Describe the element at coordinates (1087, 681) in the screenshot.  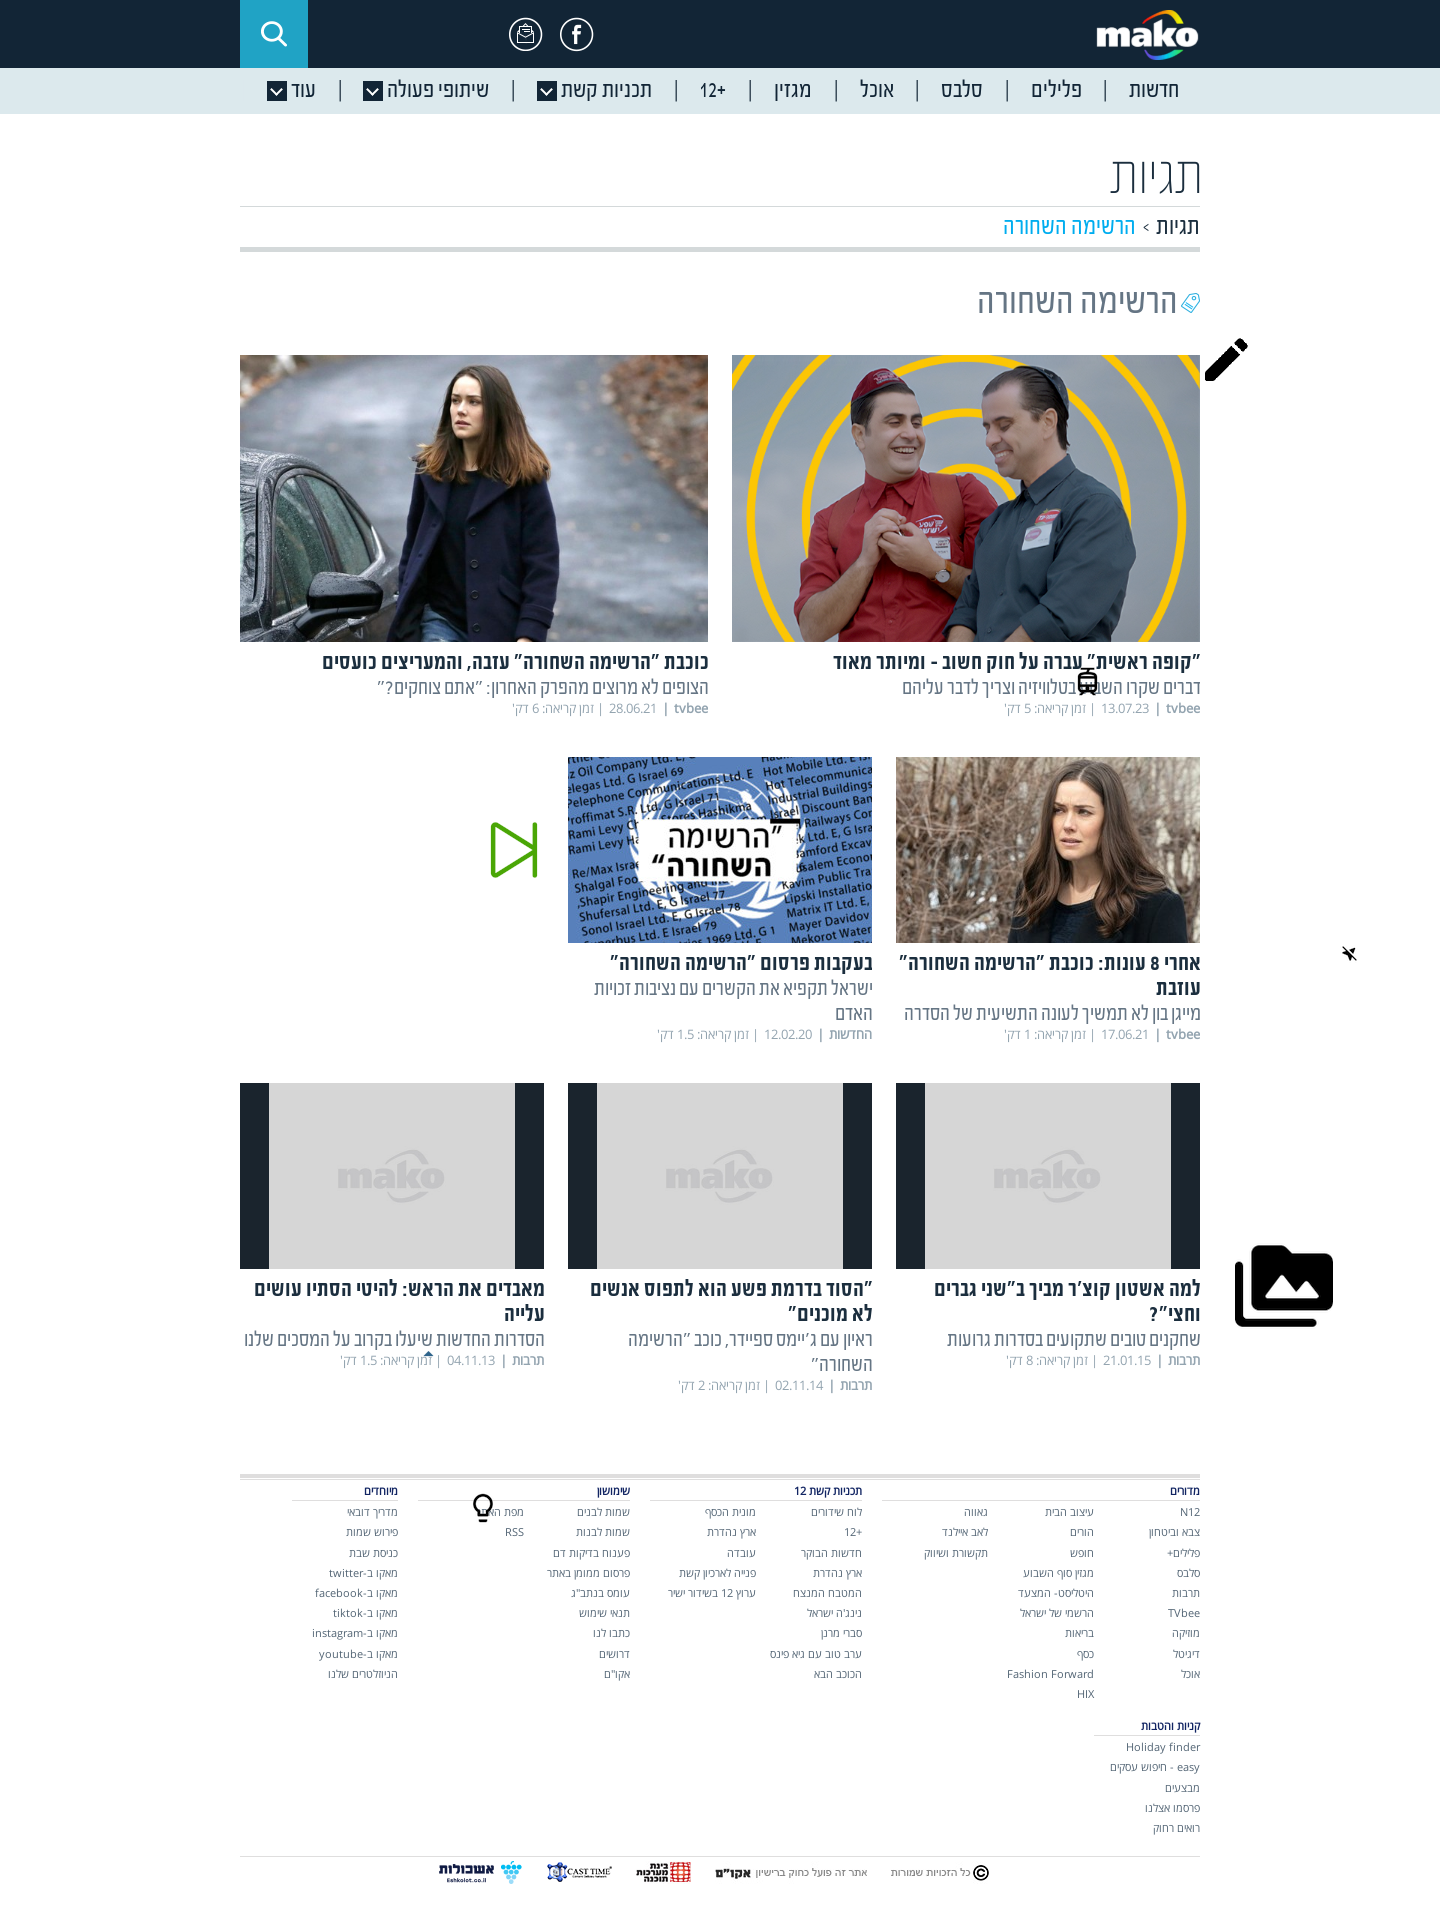
I see `view tram or light rail transit options` at that location.